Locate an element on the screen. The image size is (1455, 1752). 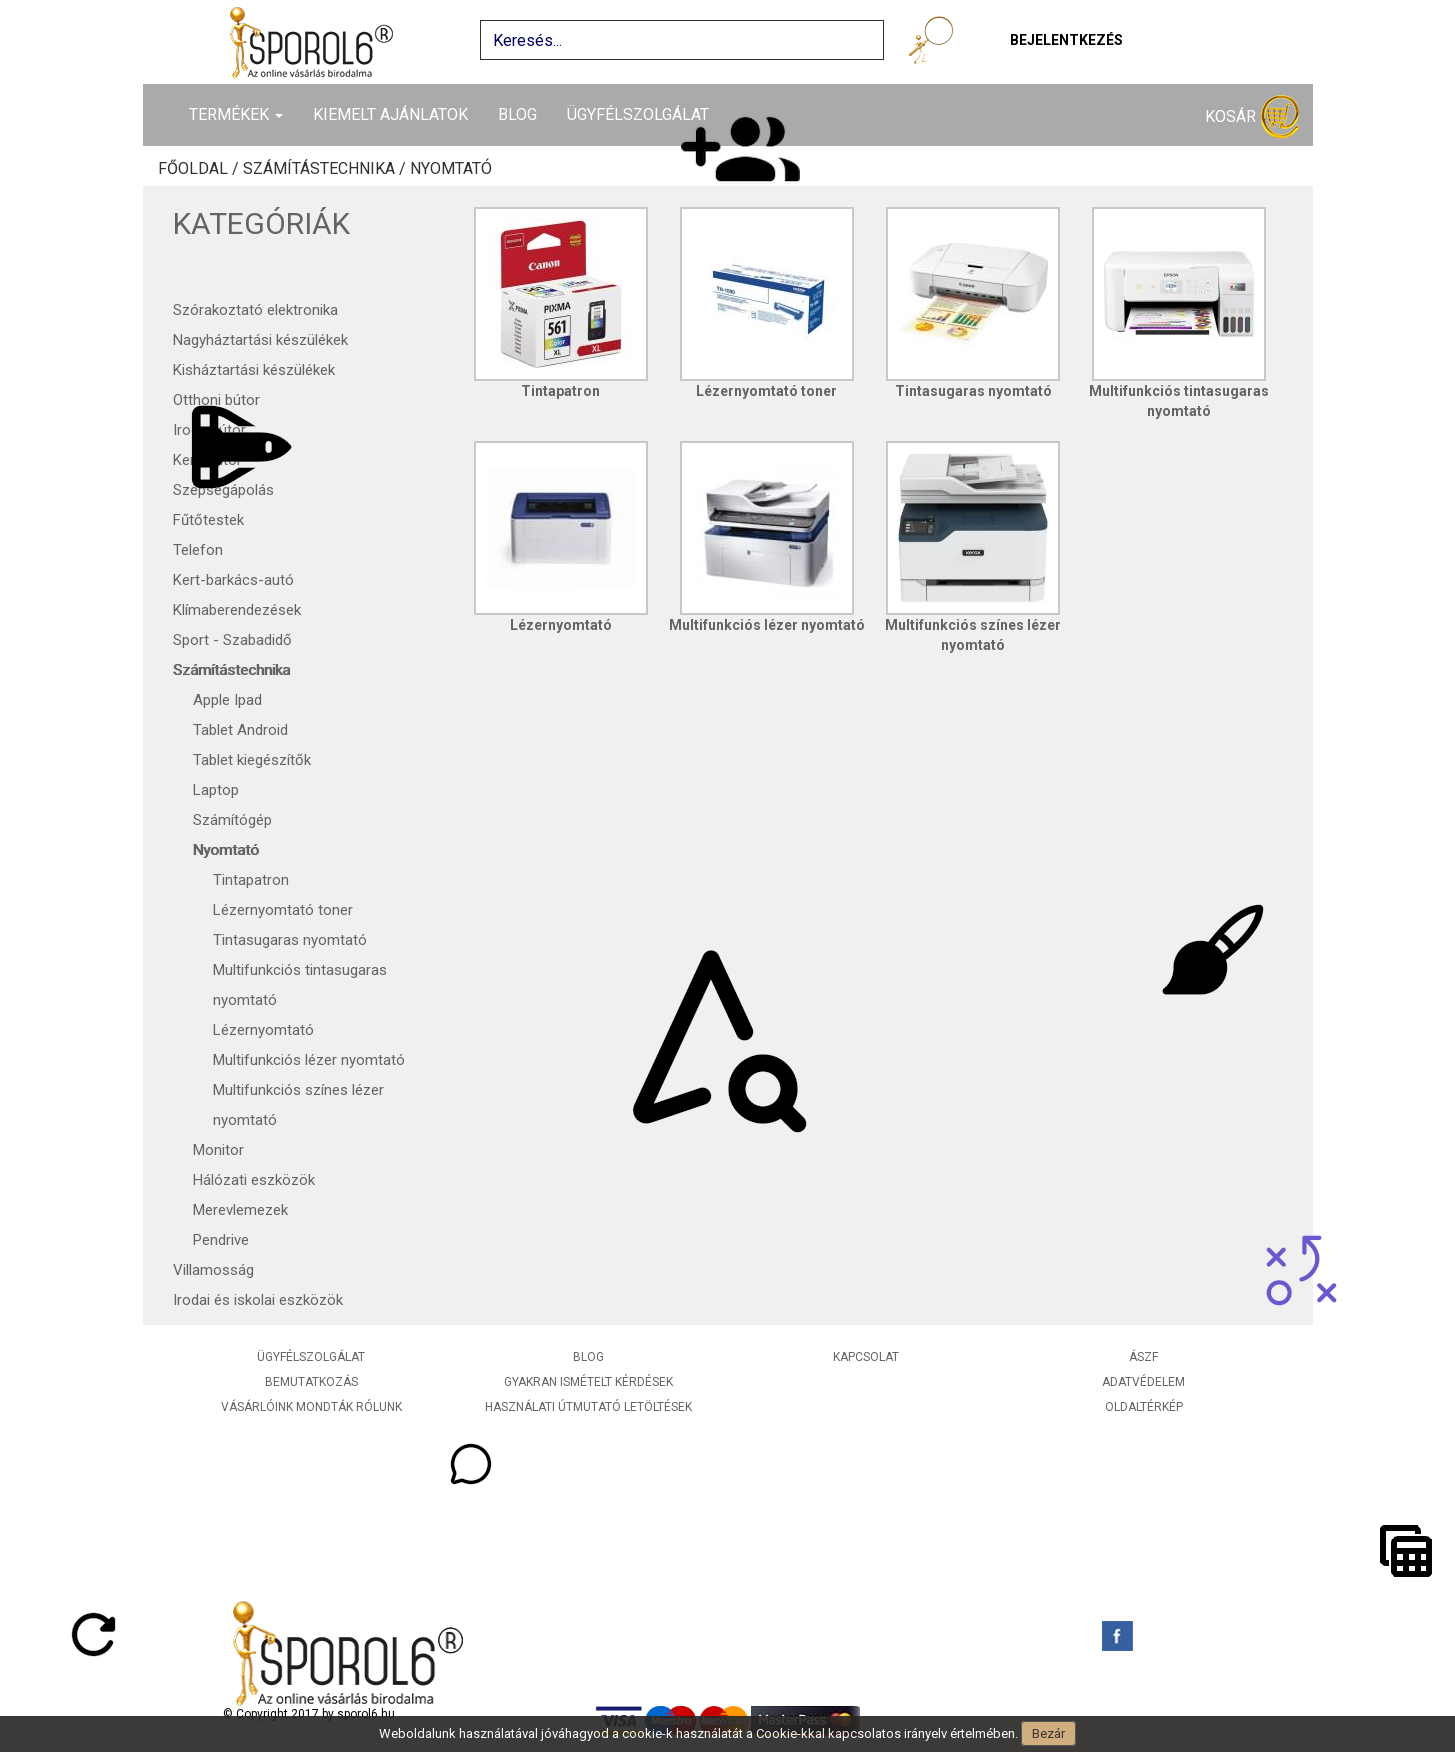
refresh or reload the current page is located at coordinates (93, 1634).